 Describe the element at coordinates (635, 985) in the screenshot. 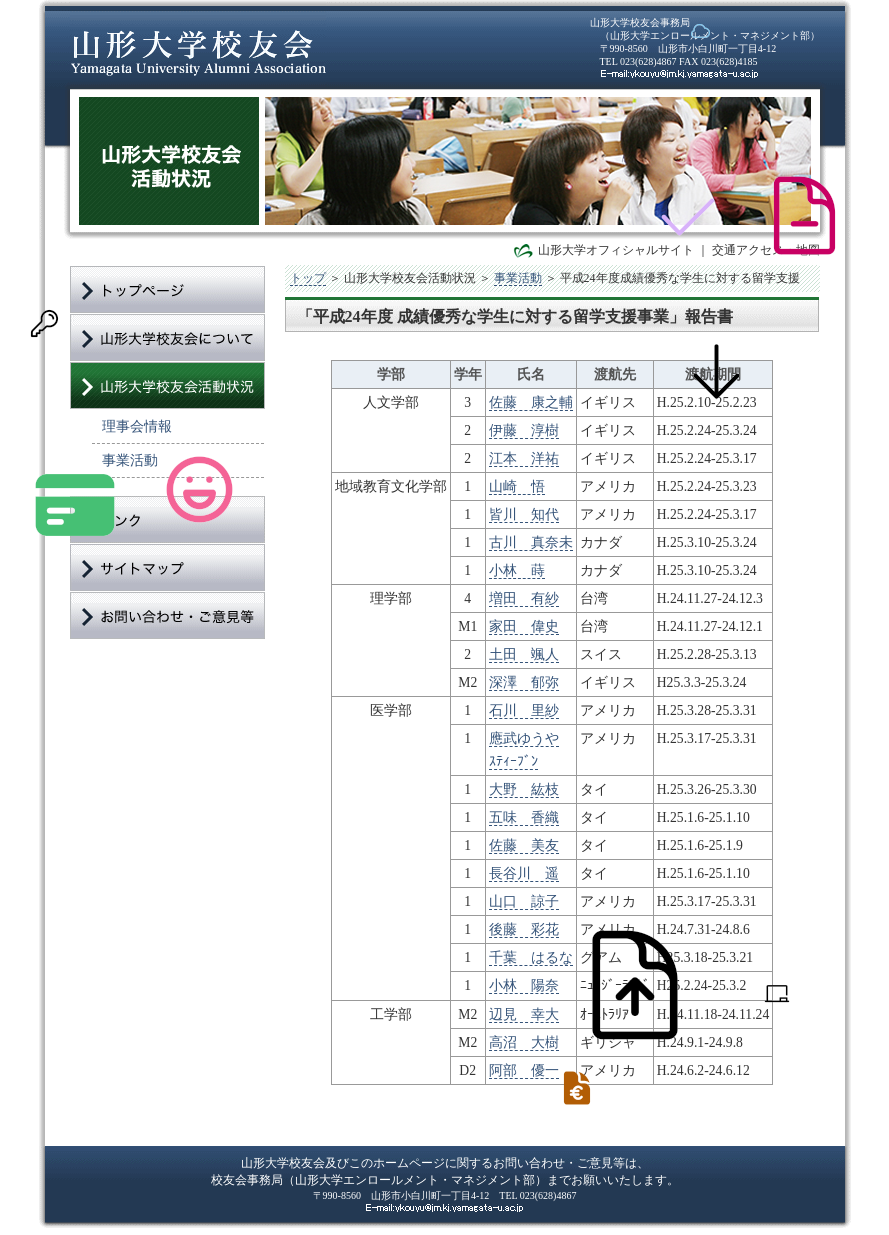

I see `upload a document or file` at that location.